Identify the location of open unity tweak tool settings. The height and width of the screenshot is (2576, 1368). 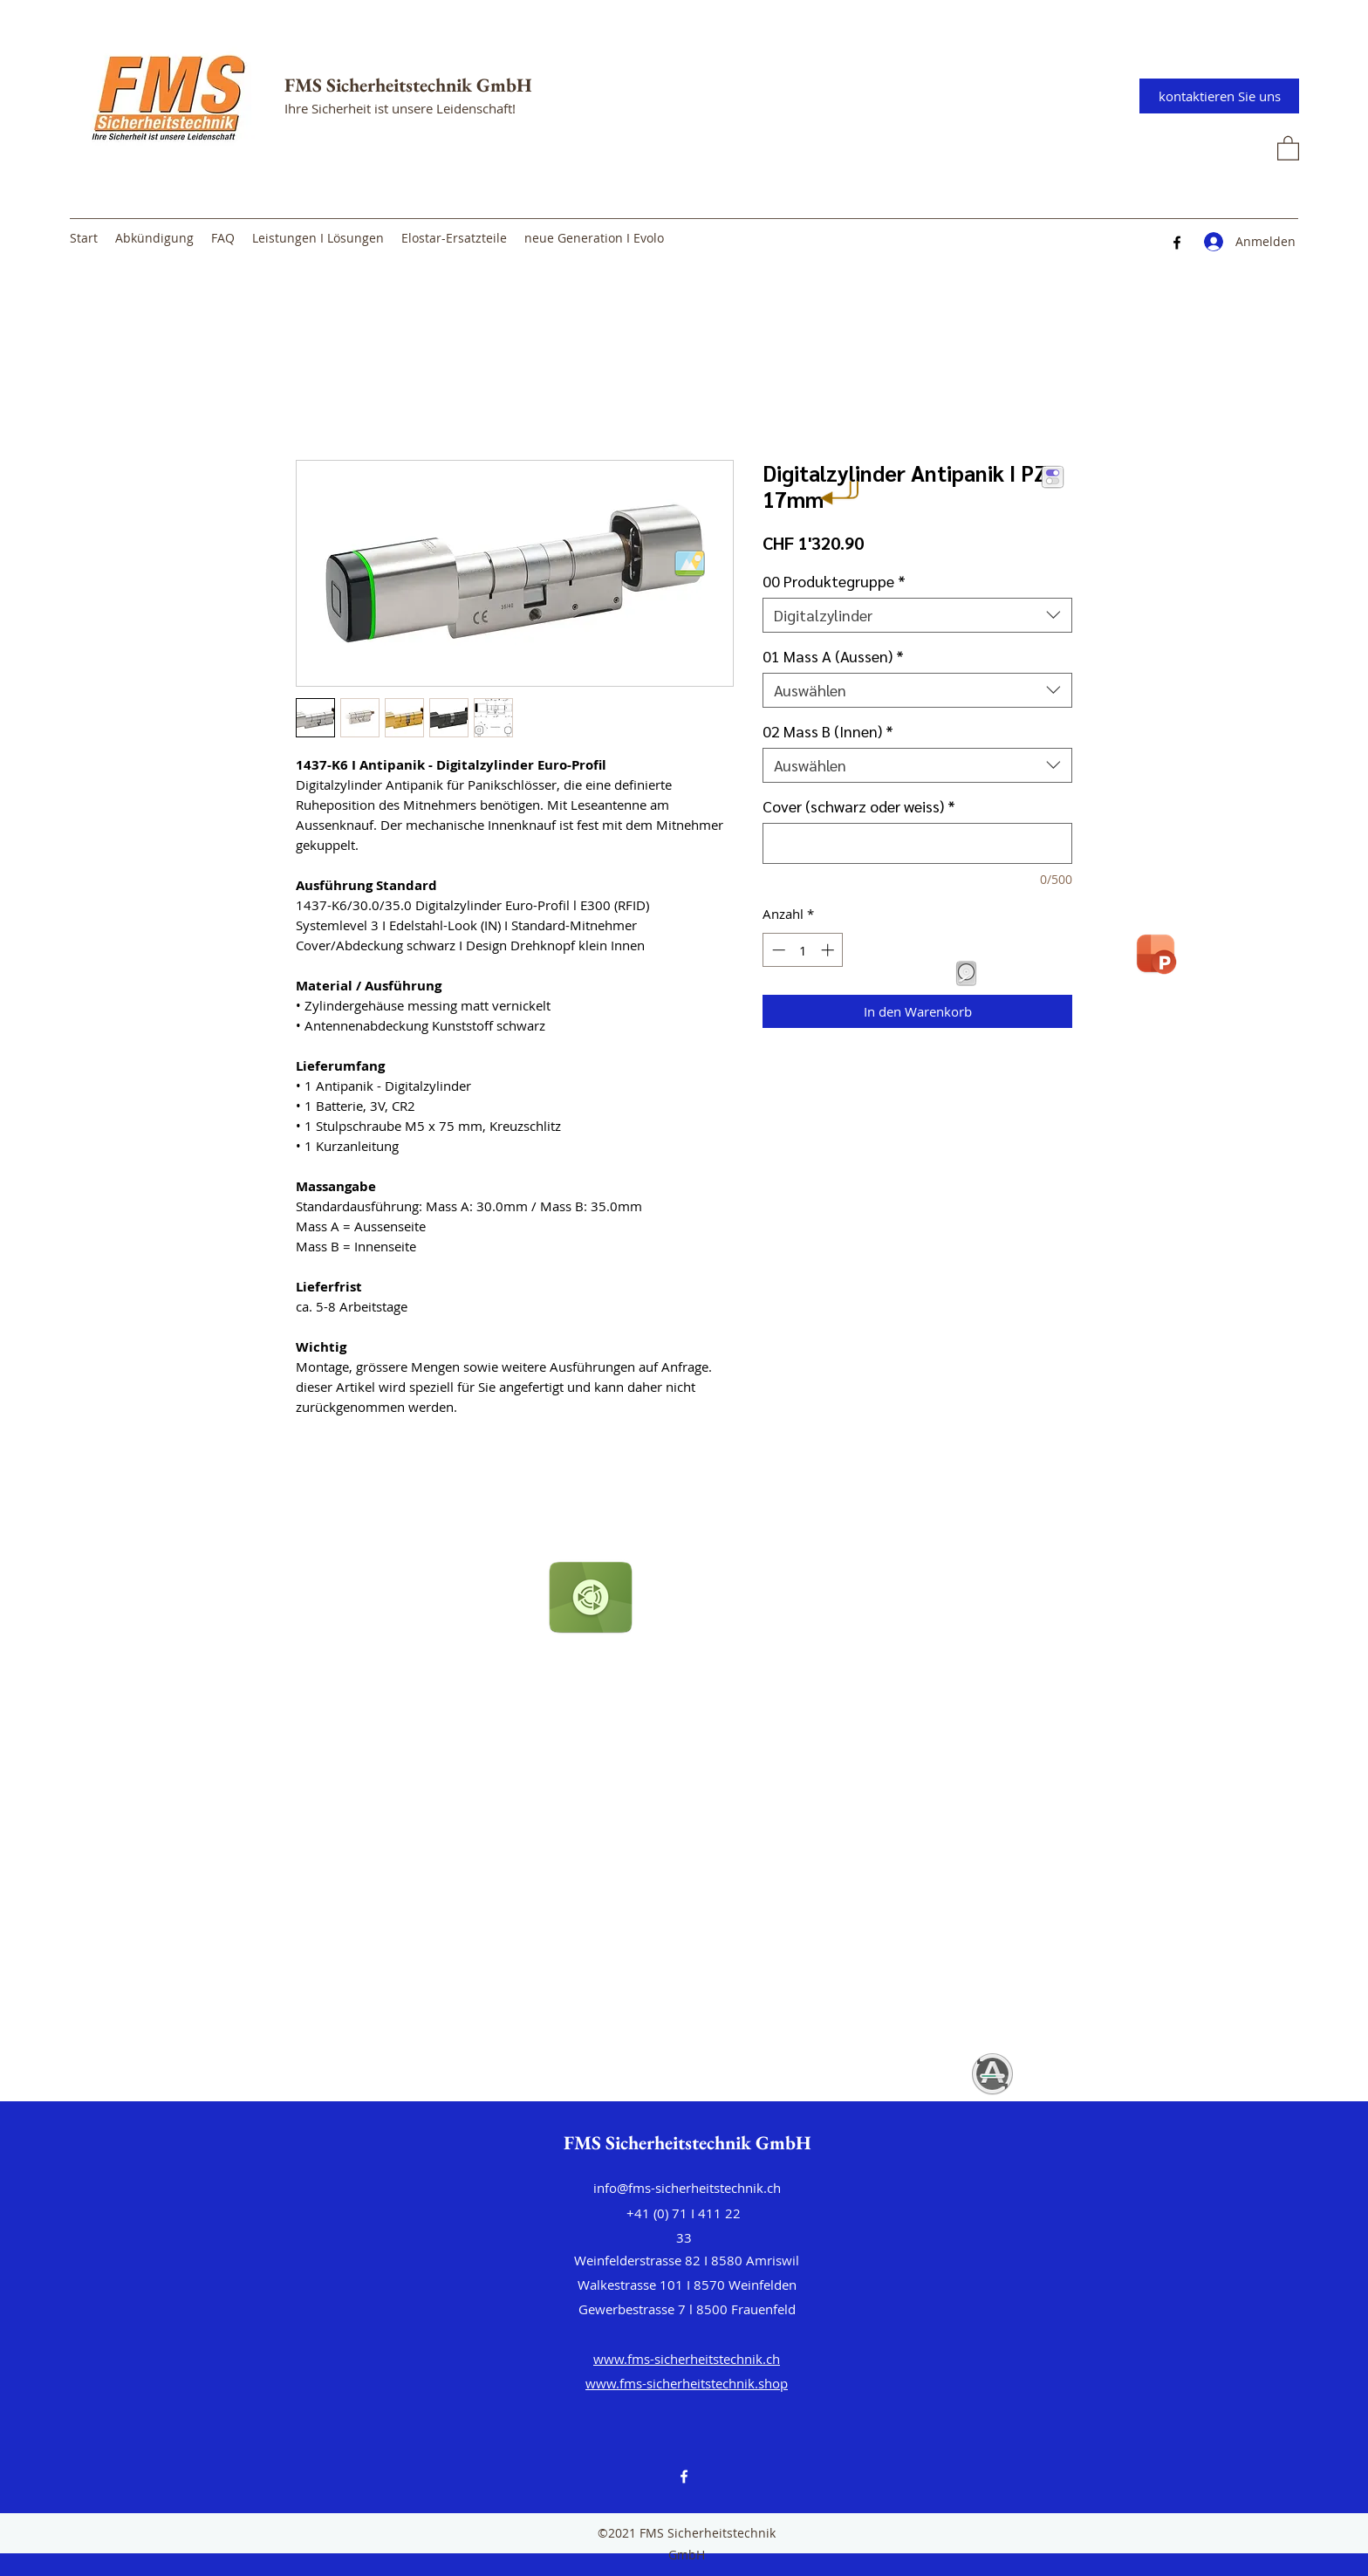
(1052, 476).